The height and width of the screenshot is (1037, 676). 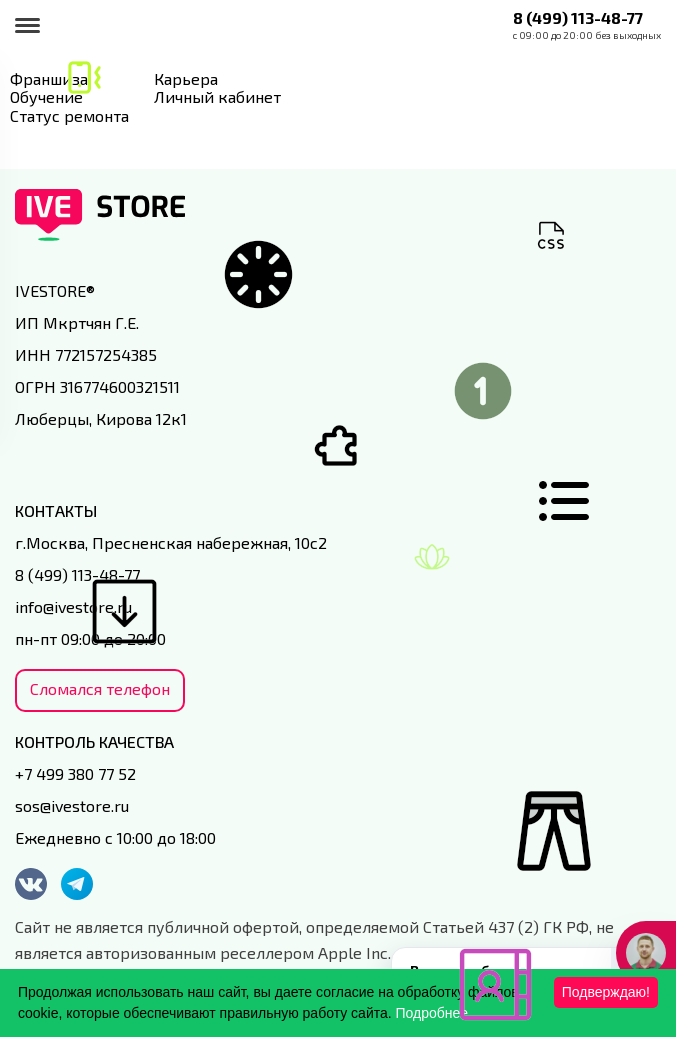 What do you see at coordinates (124, 611) in the screenshot?
I see `download file or content` at bounding box center [124, 611].